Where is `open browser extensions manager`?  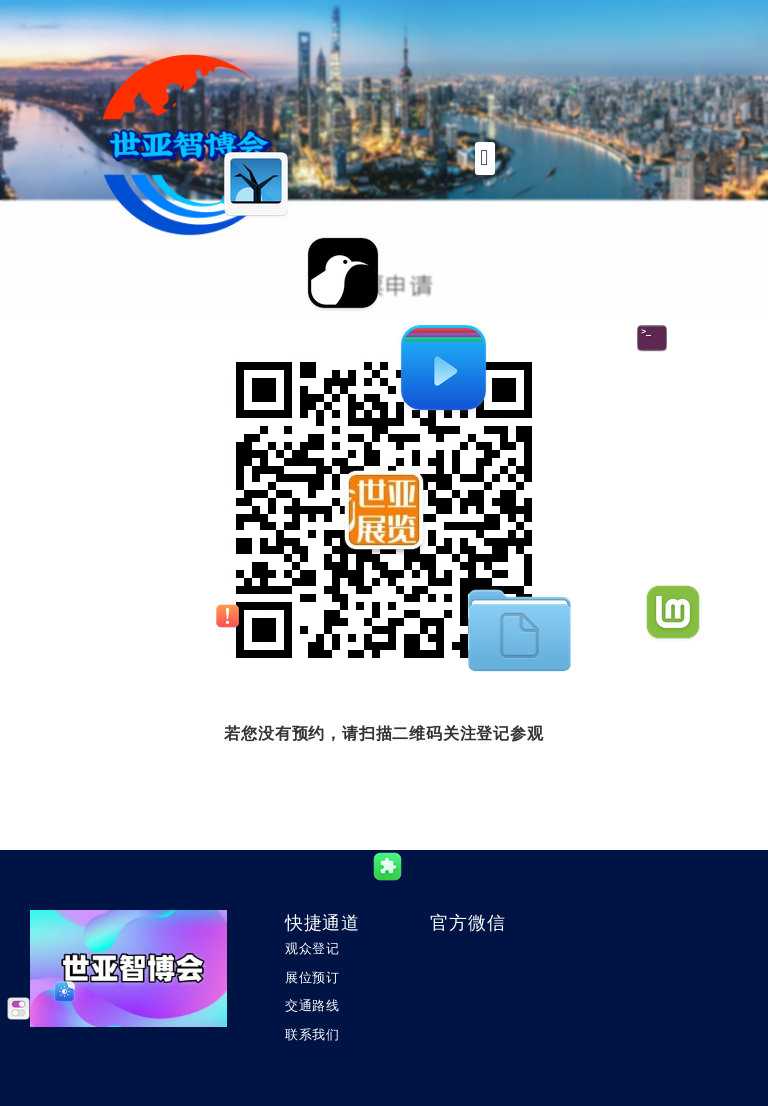
open browser extensions manager is located at coordinates (387, 866).